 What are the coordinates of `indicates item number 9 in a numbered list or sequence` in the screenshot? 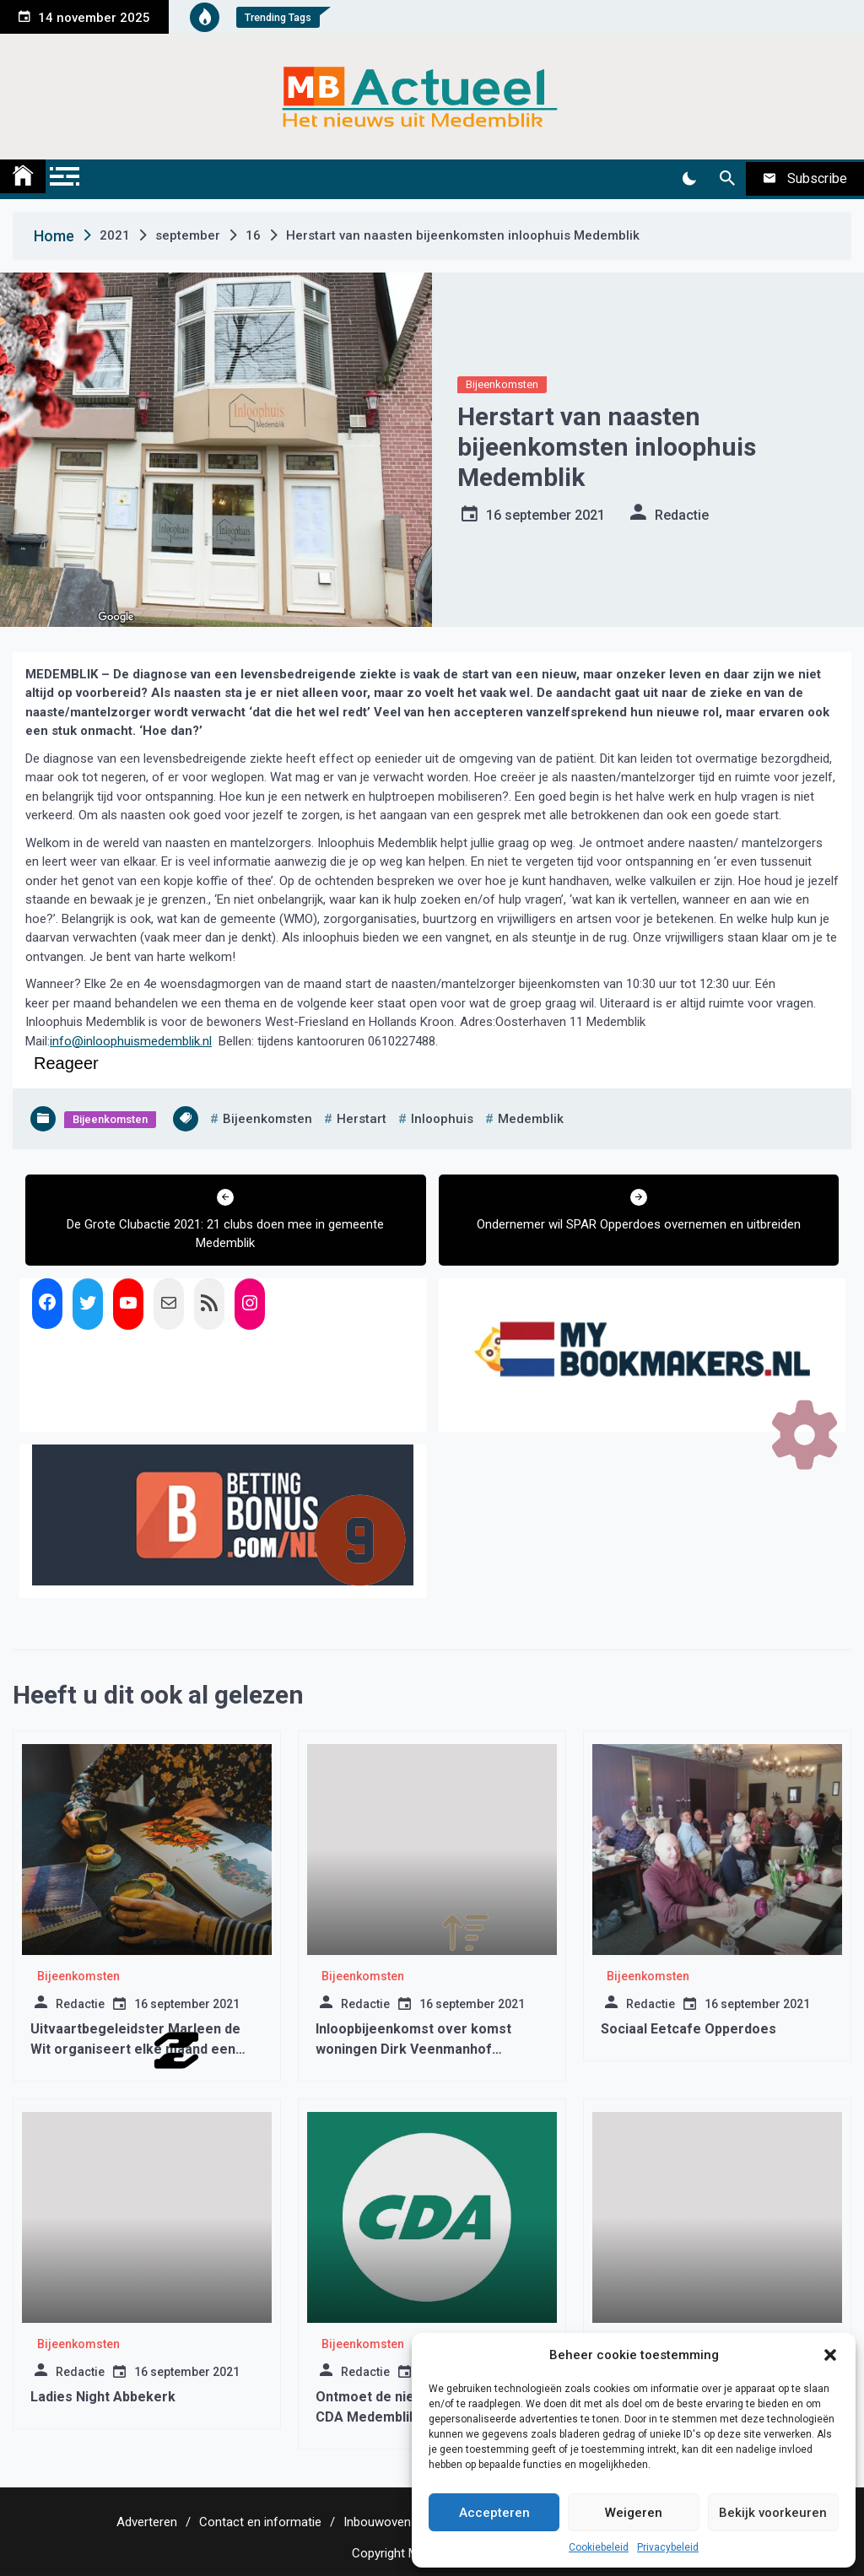 It's located at (359, 1540).